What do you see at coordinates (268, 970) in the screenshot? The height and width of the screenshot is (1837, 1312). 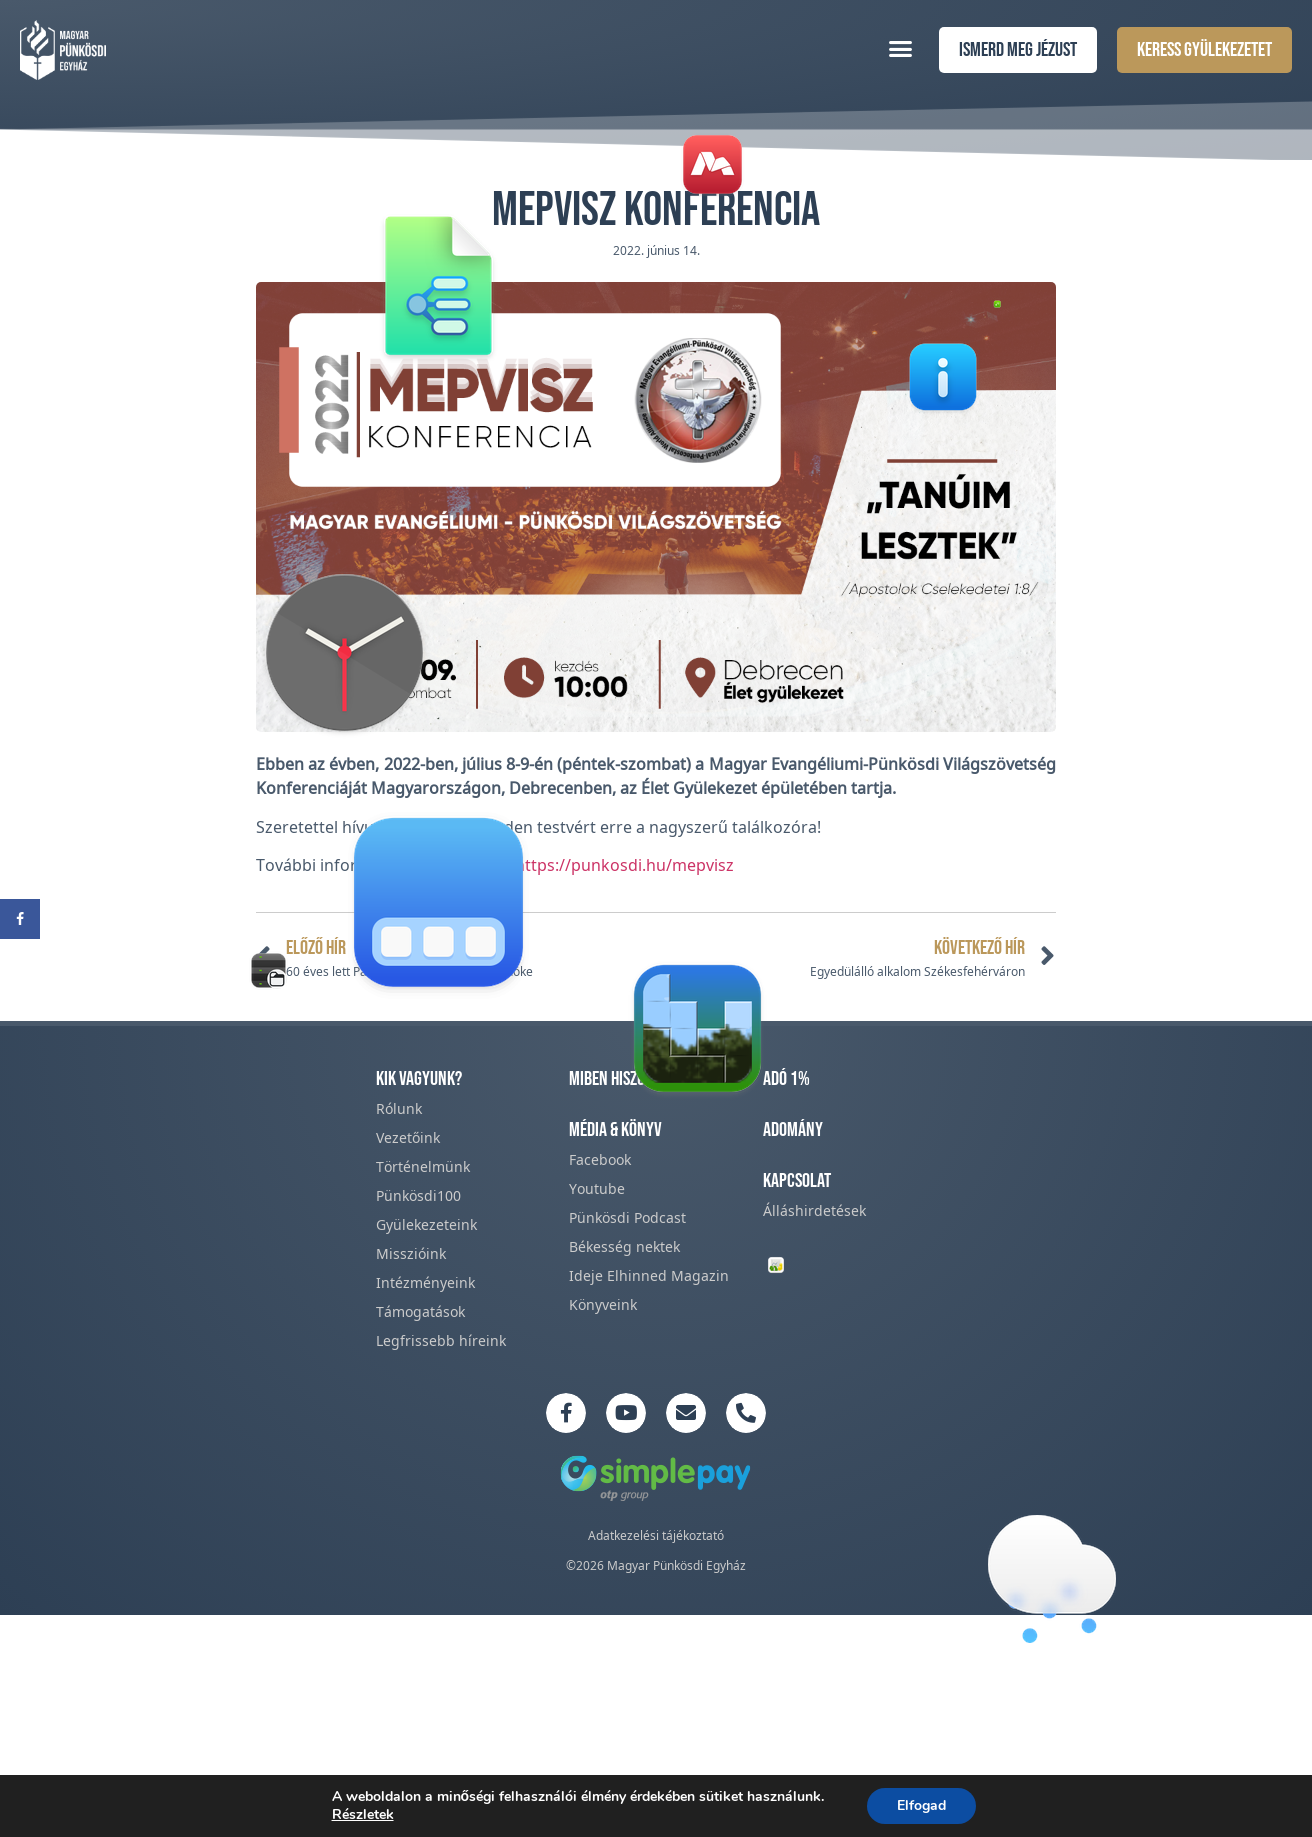 I see `configure ftp server settings` at bounding box center [268, 970].